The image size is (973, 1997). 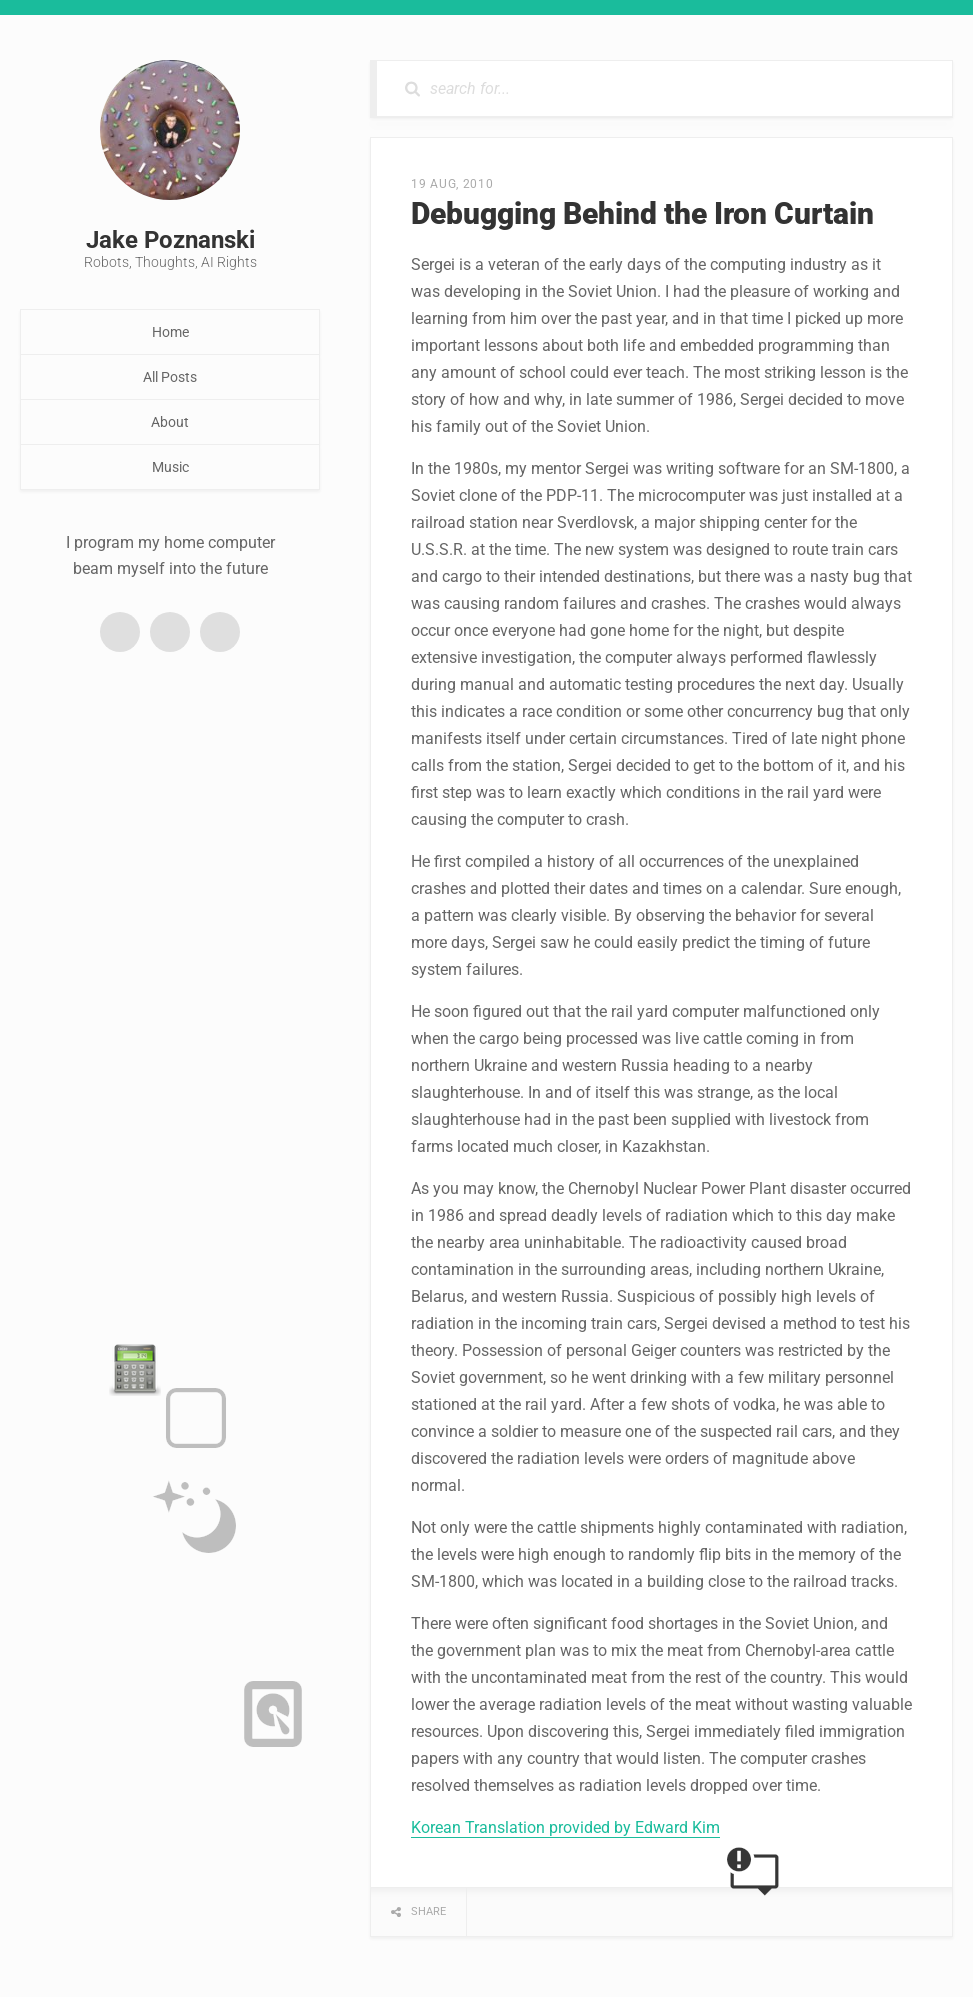 What do you see at coordinates (754, 1871) in the screenshot?
I see `manage notification settings` at bounding box center [754, 1871].